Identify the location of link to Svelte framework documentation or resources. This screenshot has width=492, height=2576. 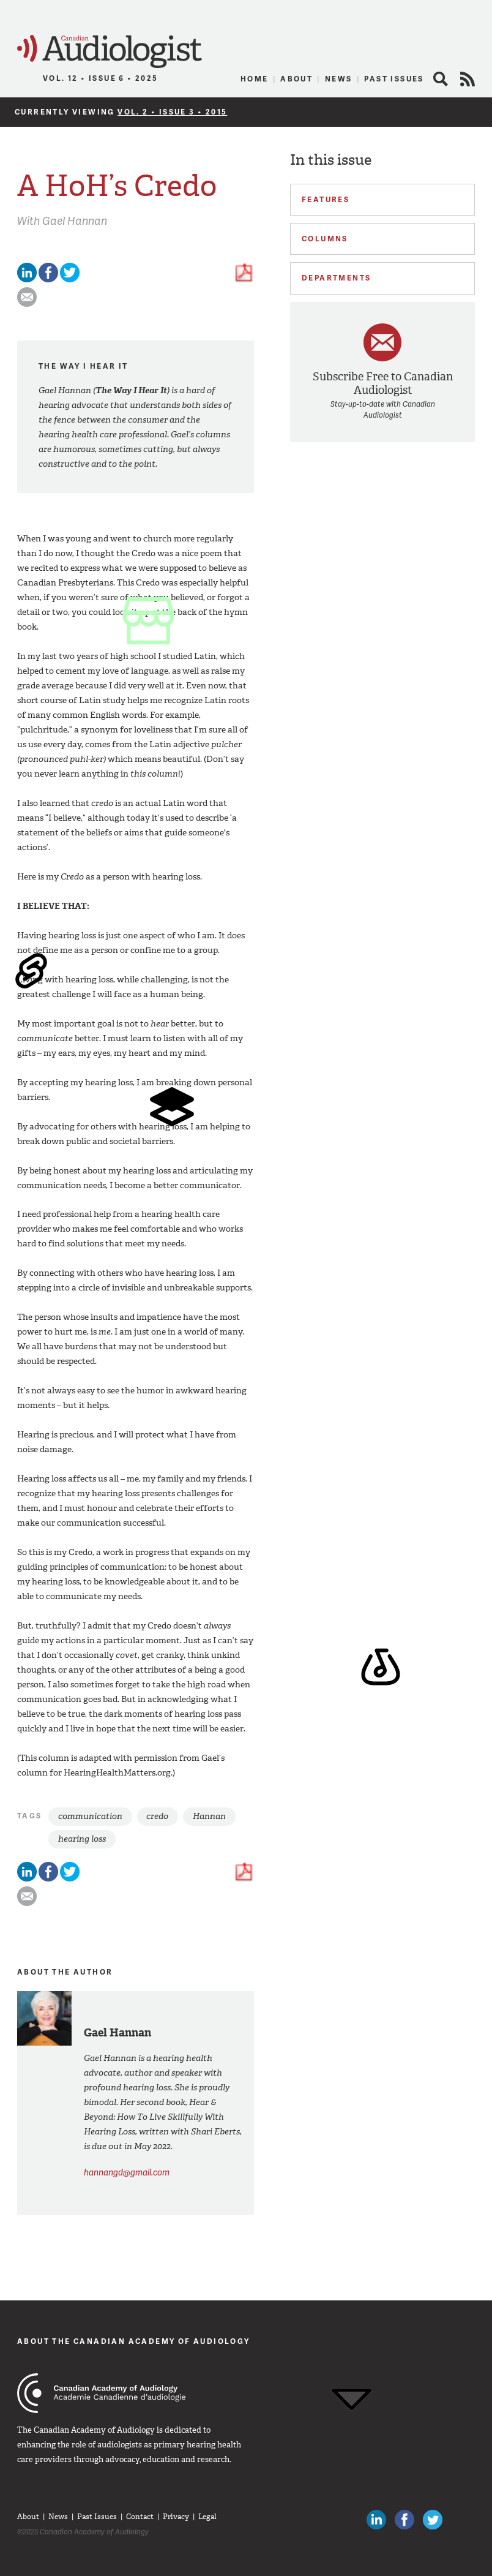
(32, 970).